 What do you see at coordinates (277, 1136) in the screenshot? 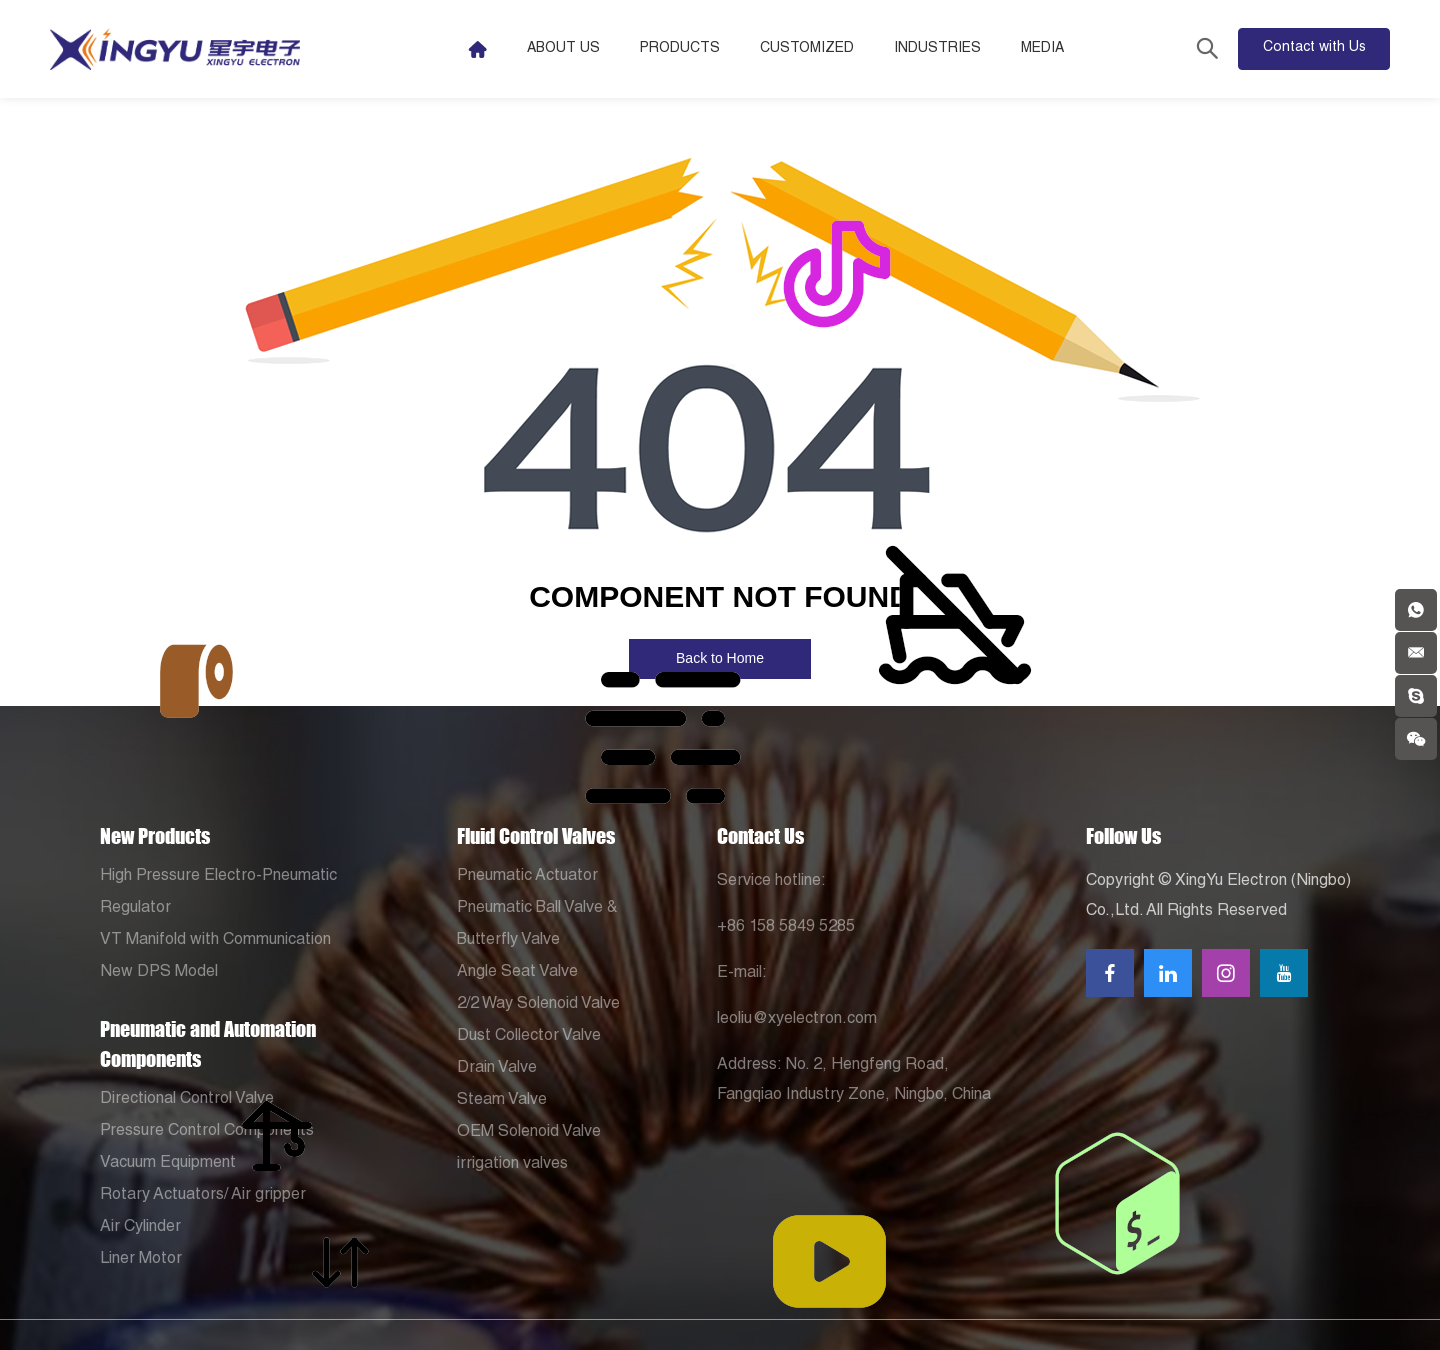
I see `indicates construction or building in progress` at bounding box center [277, 1136].